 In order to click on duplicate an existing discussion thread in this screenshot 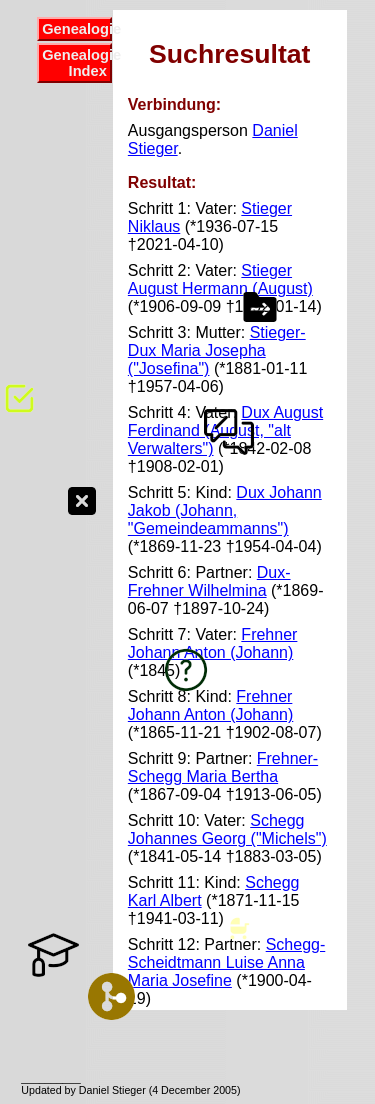, I will do `click(229, 432)`.